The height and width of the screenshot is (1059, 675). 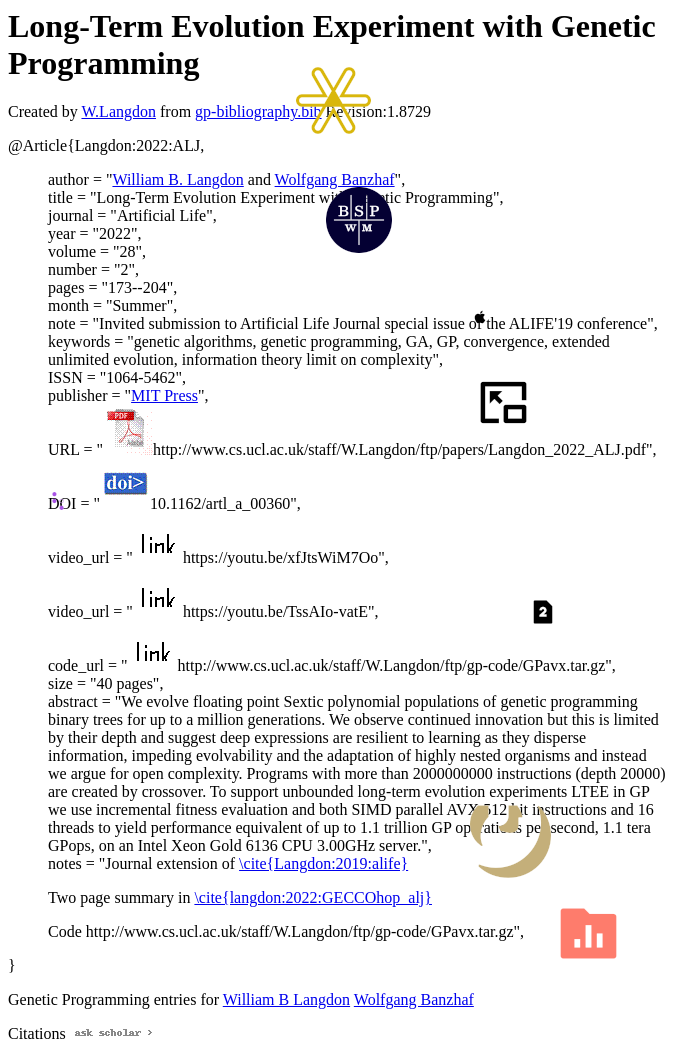 I want to click on Apple company logo, so click(x=480, y=317).